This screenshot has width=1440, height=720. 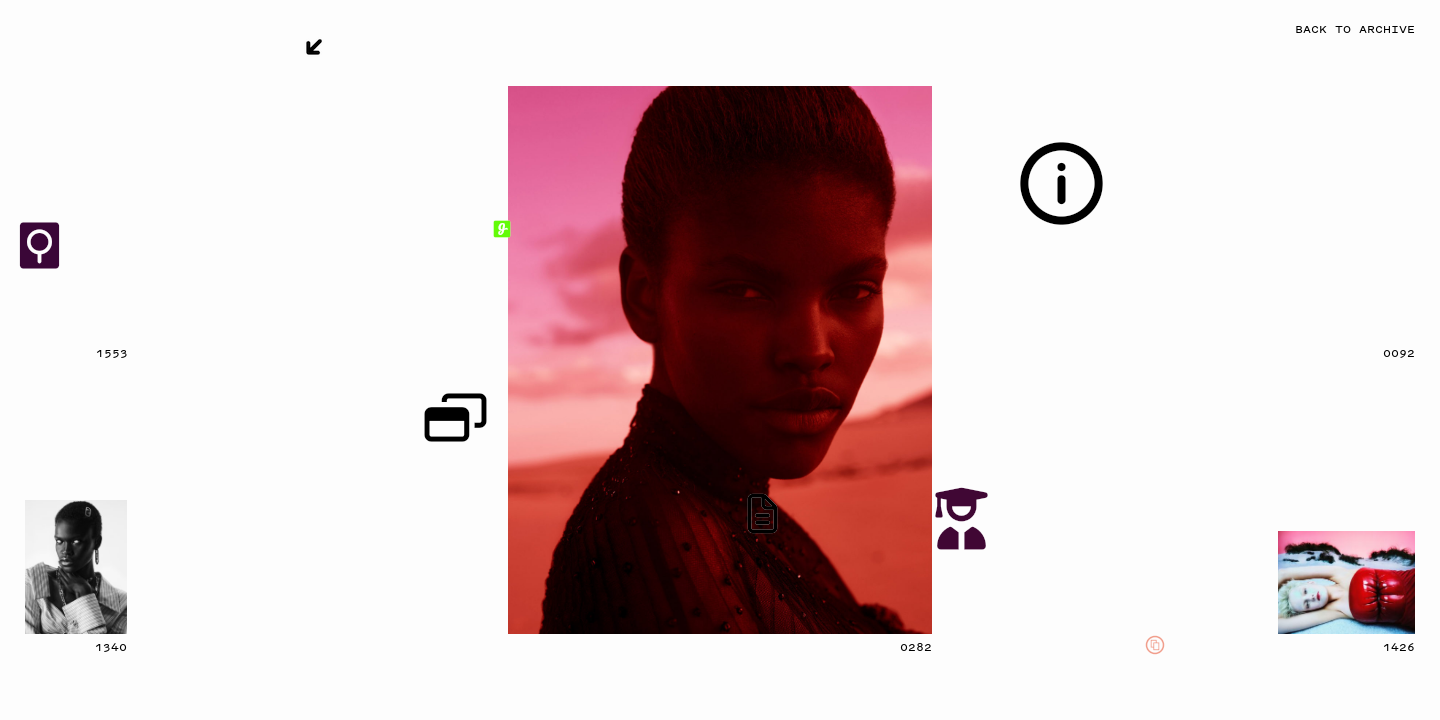 I want to click on view more information, so click(x=1061, y=183).